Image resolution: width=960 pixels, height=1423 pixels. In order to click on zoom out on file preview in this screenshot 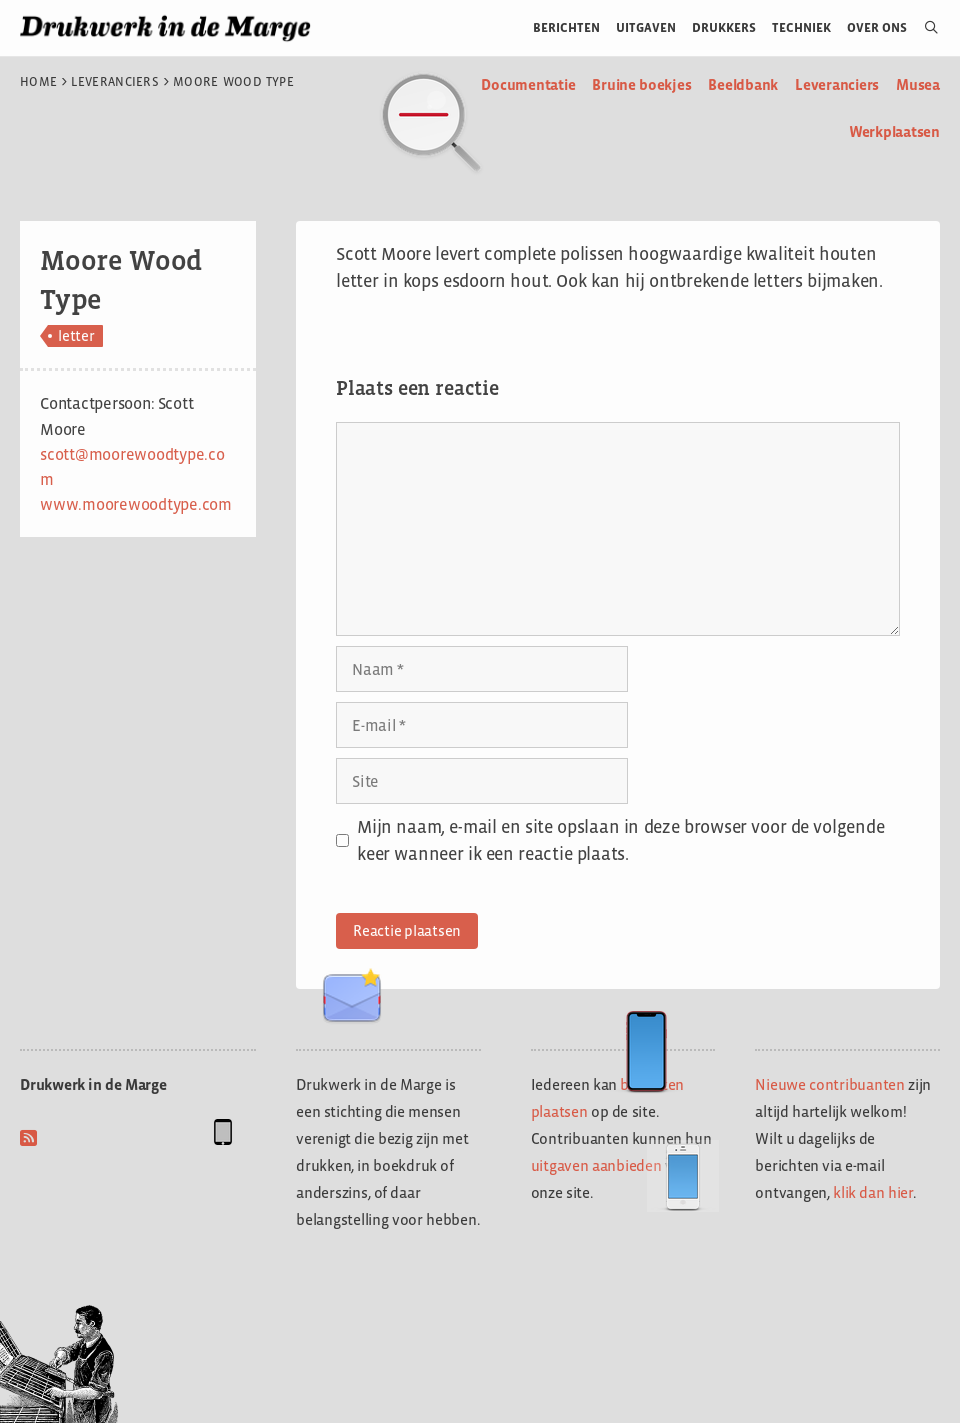, I will do `click(430, 121)`.